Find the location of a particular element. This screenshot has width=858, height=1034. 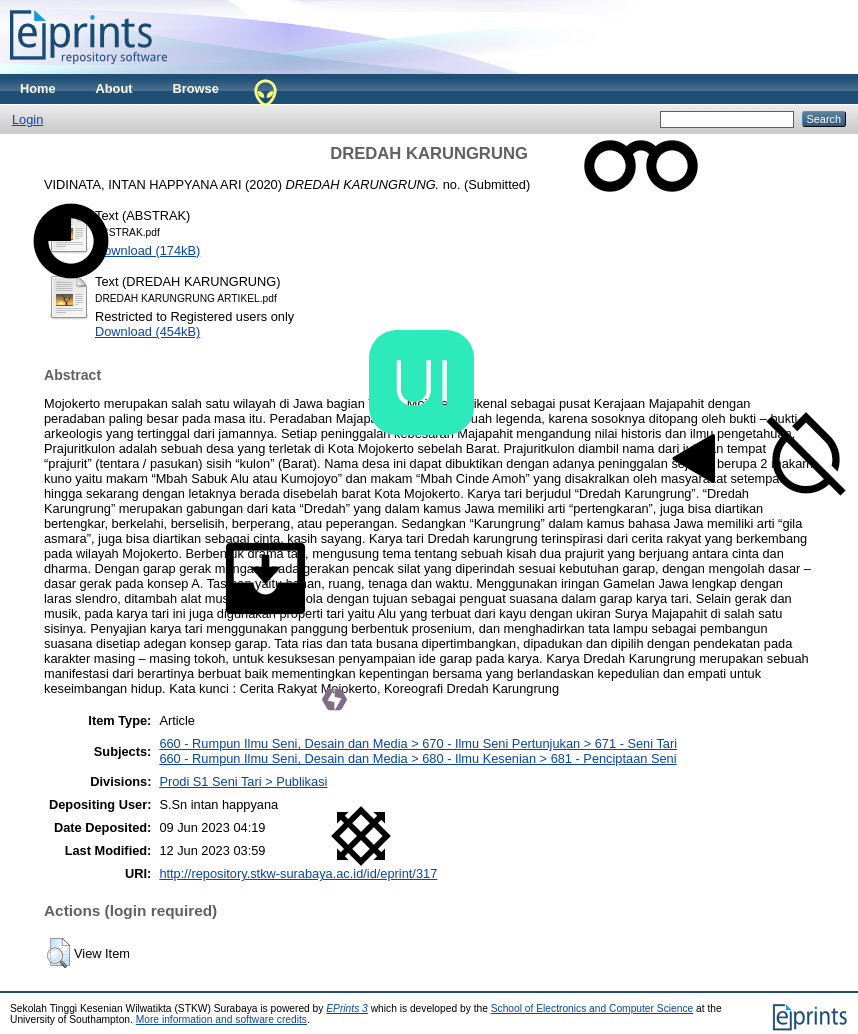

indicates loading or processing in progress is located at coordinates (71, 241).